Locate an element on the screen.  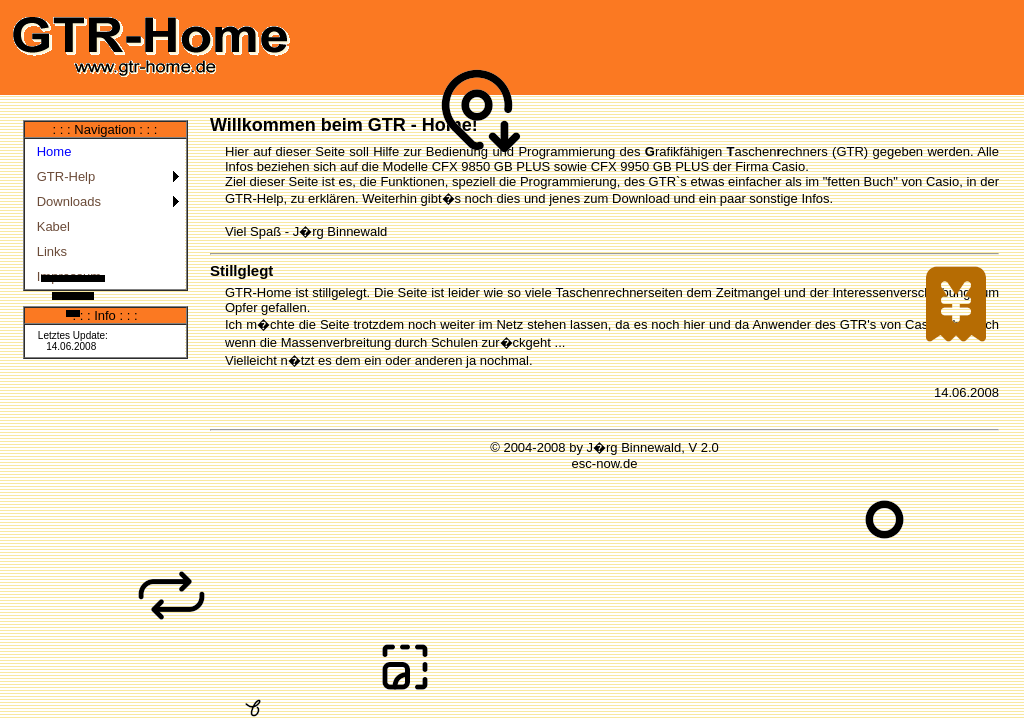
filter or sort list items is located at coordinates (73, 296).